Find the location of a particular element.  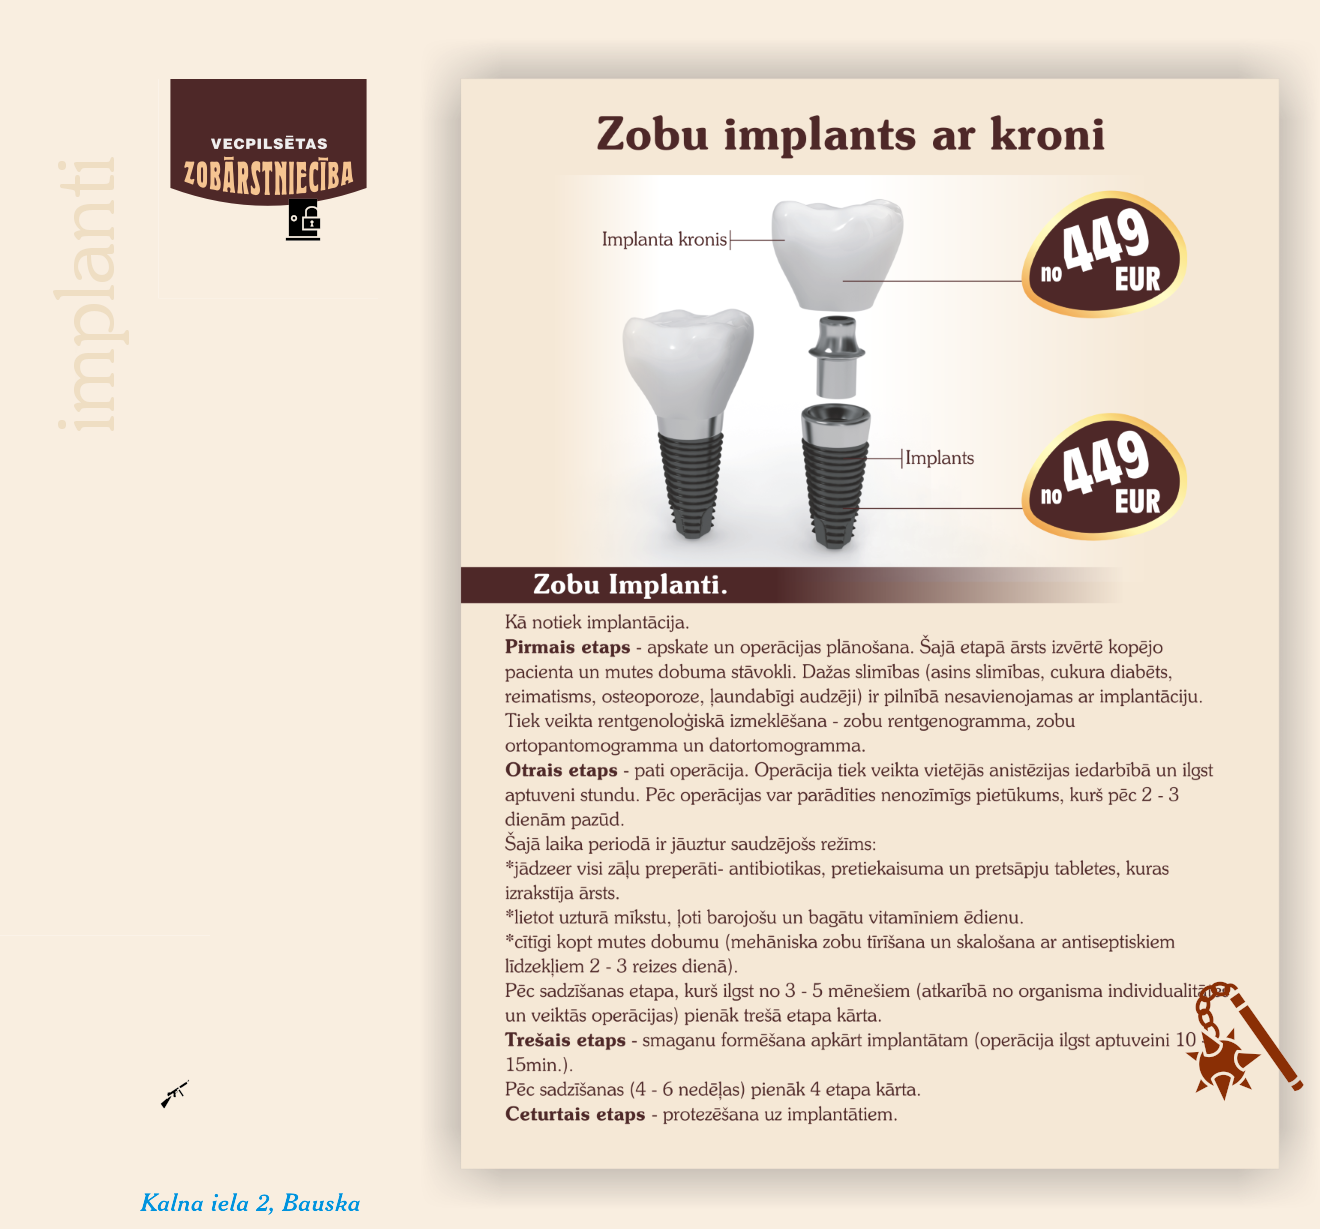

access a locked room or restricted area is located at coordinates (303, 219).